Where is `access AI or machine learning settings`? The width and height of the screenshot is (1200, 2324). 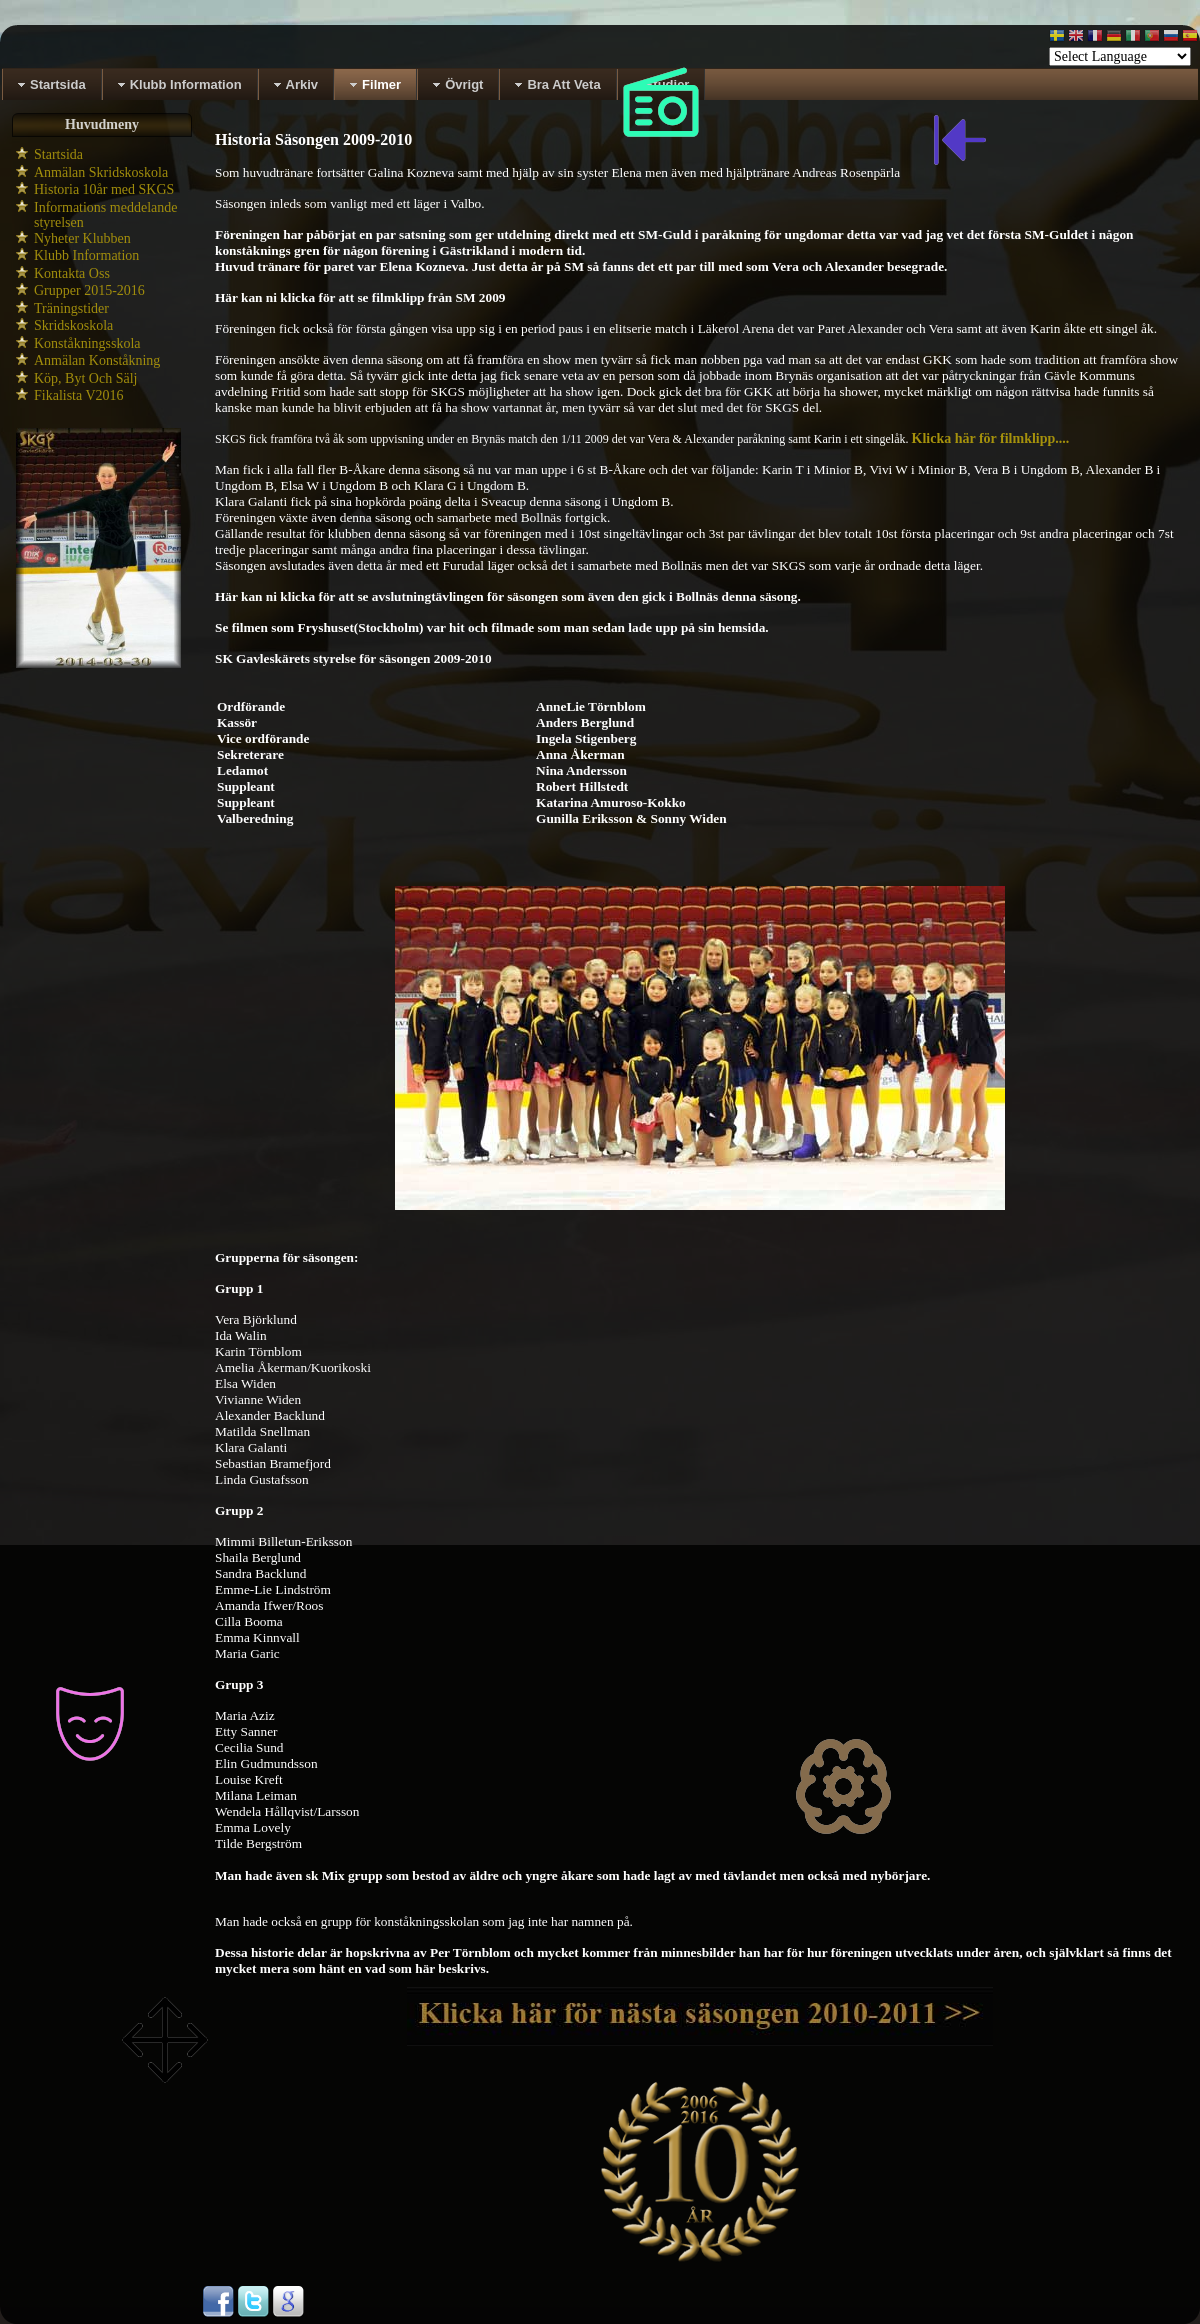
access AI or machine learning settings is located at coordinates (843, 1786).